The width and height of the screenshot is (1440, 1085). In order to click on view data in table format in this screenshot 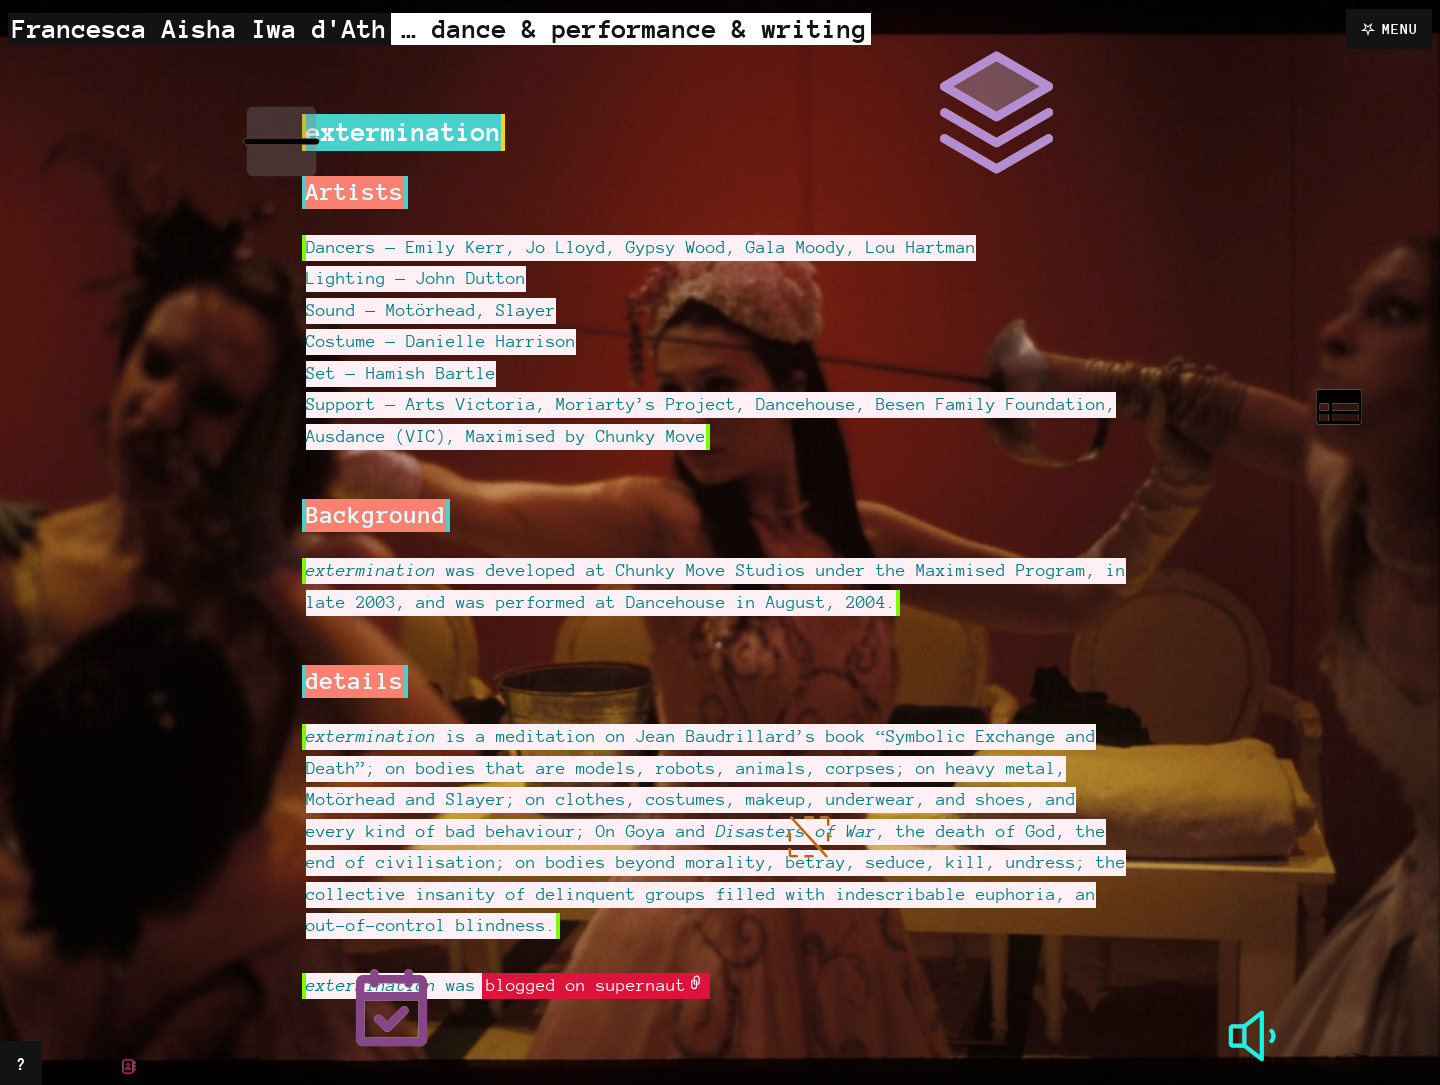, I will do `click(1339, 407)`.